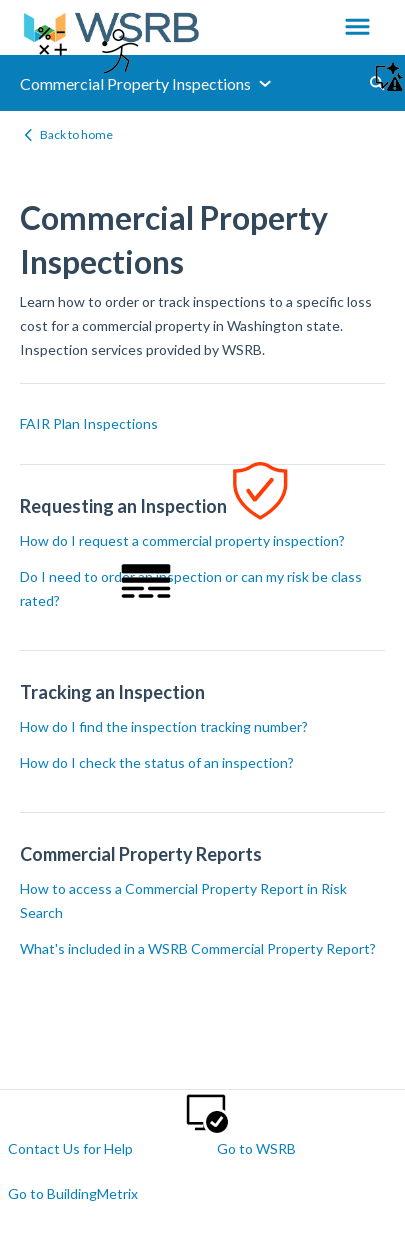 The width and height of the screenshot is (405, 1252). What do you see at coordinates (388, 76) in the screenshot?
I see `AI chat feature experiencing an issue or error` at bounding box center [388, 76].